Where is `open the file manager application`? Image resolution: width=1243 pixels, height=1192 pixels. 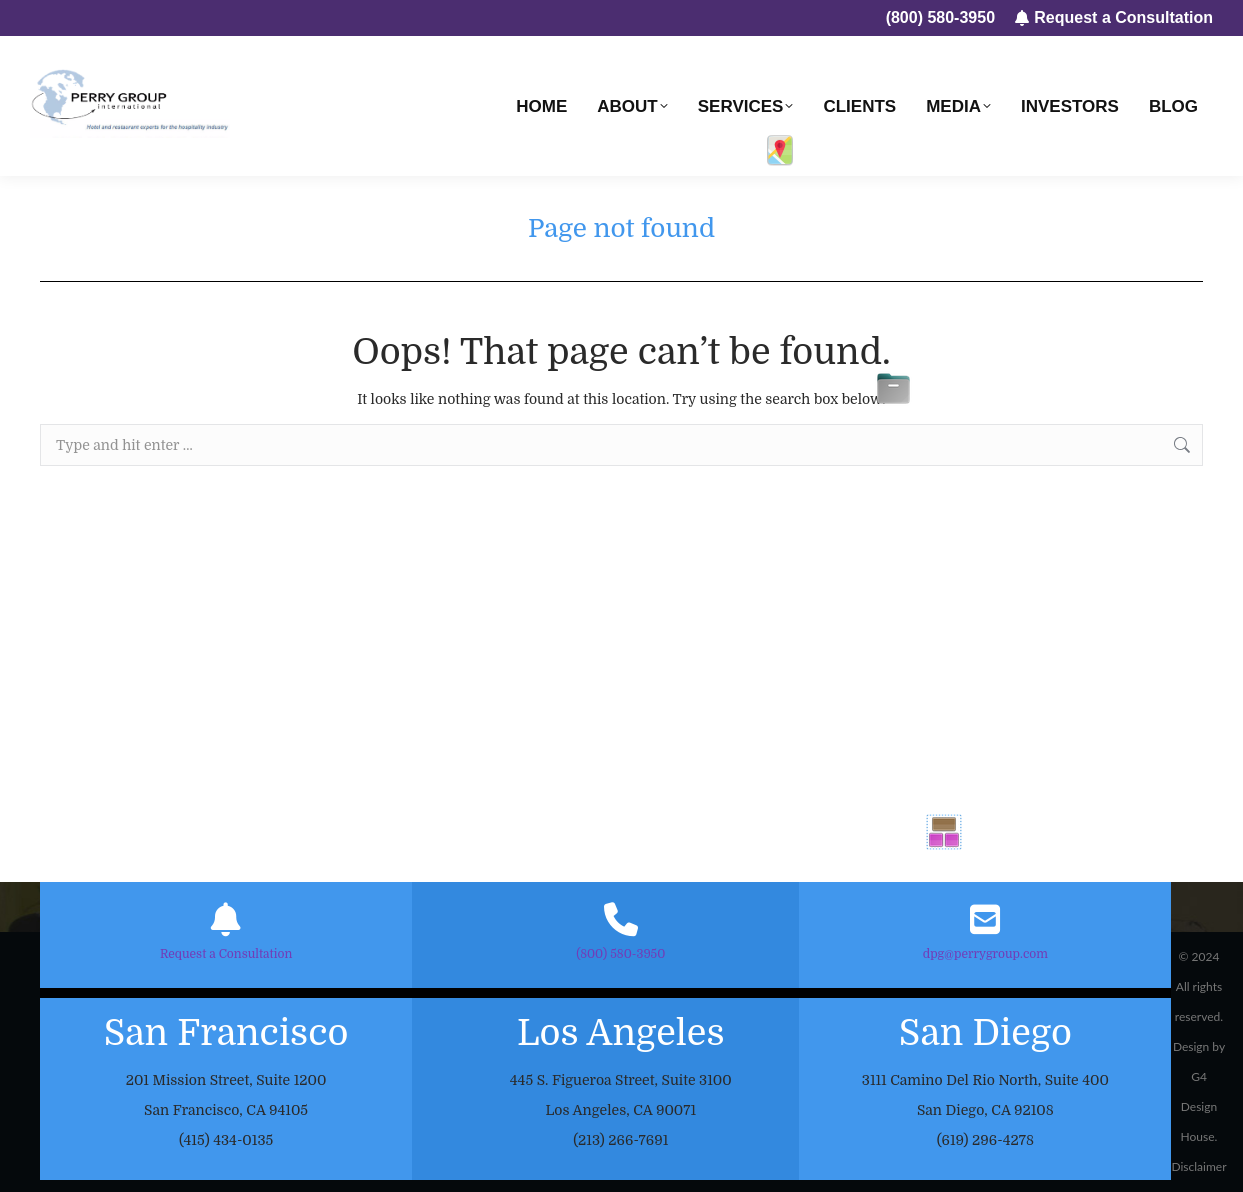
open the file manager application is located at coordinates (893, 388).